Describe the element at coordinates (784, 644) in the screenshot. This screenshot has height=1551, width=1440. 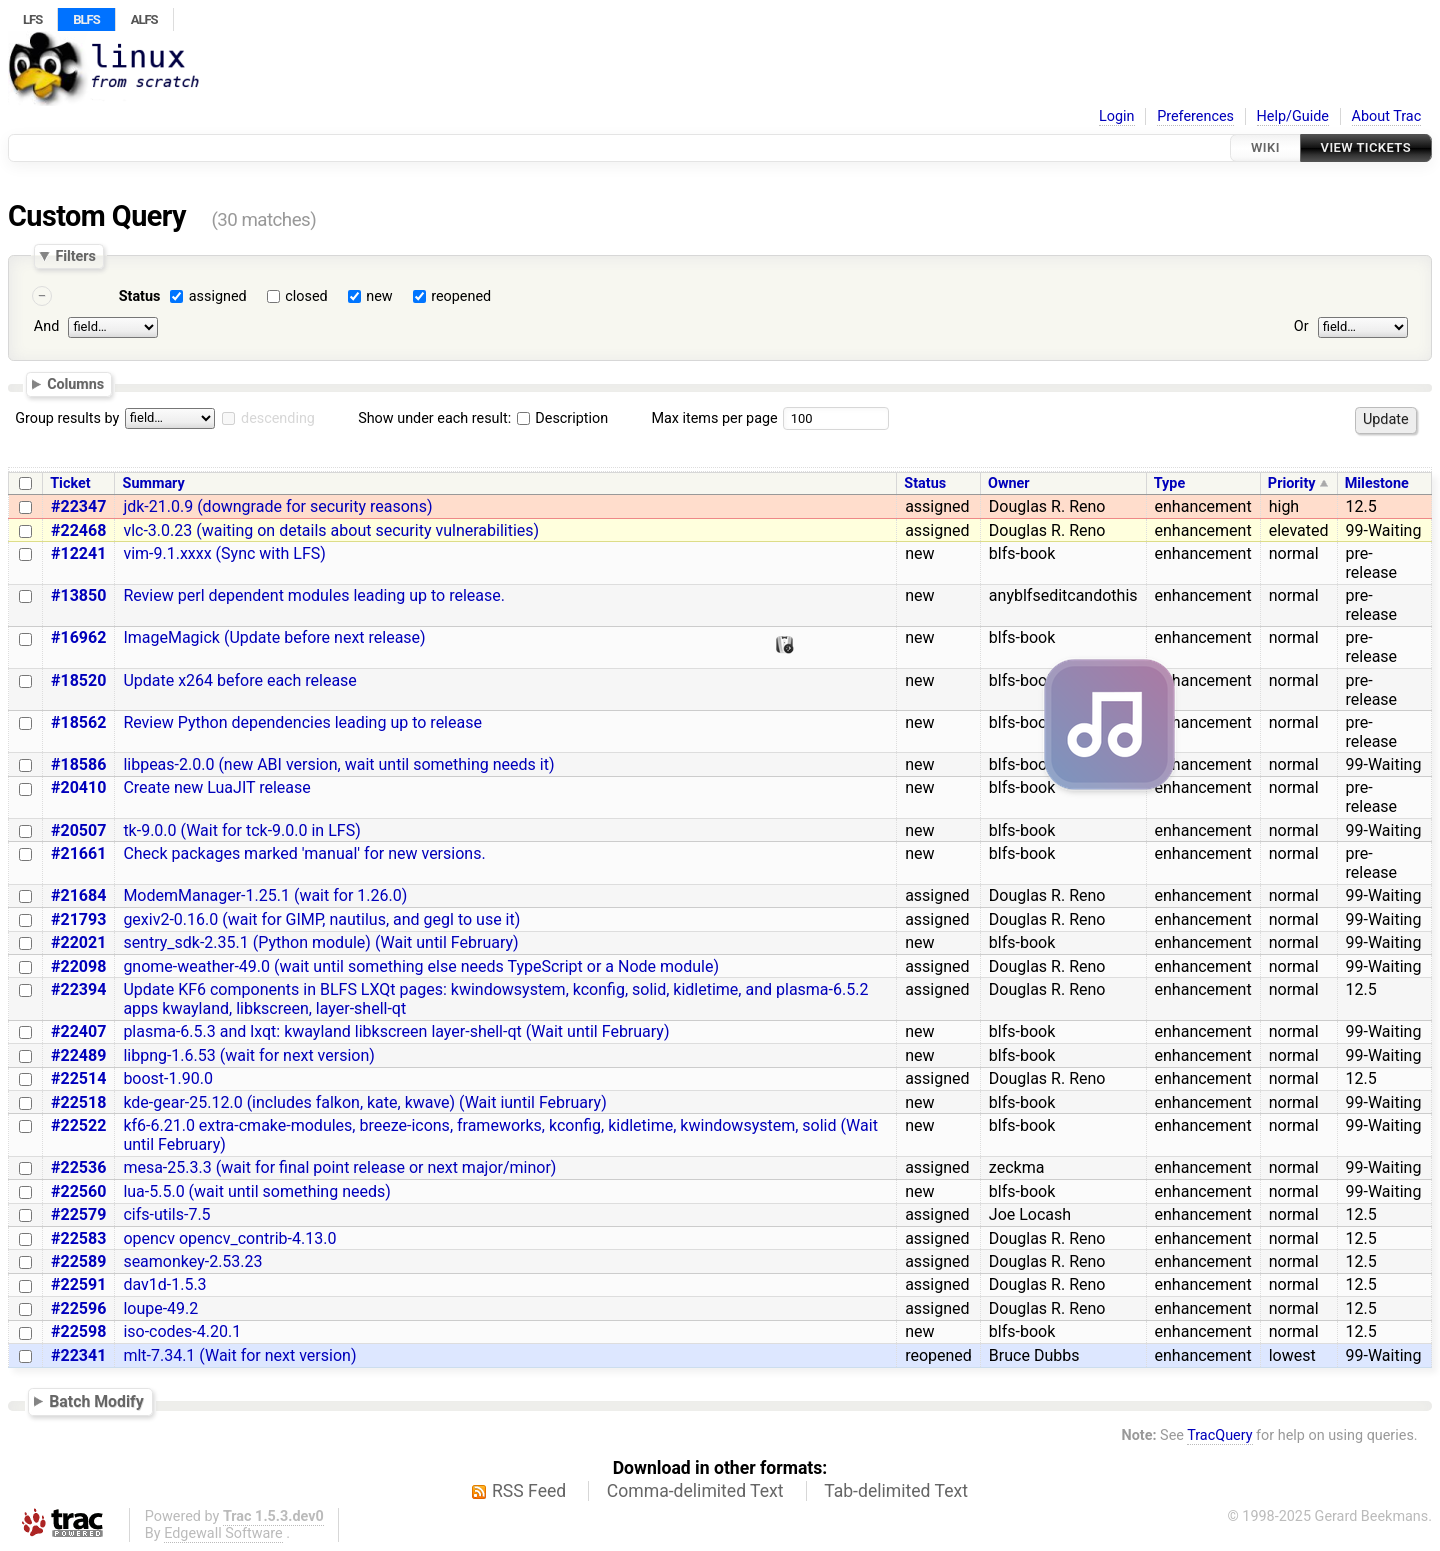
I see `customize plasma desktop theme settings` at that location.